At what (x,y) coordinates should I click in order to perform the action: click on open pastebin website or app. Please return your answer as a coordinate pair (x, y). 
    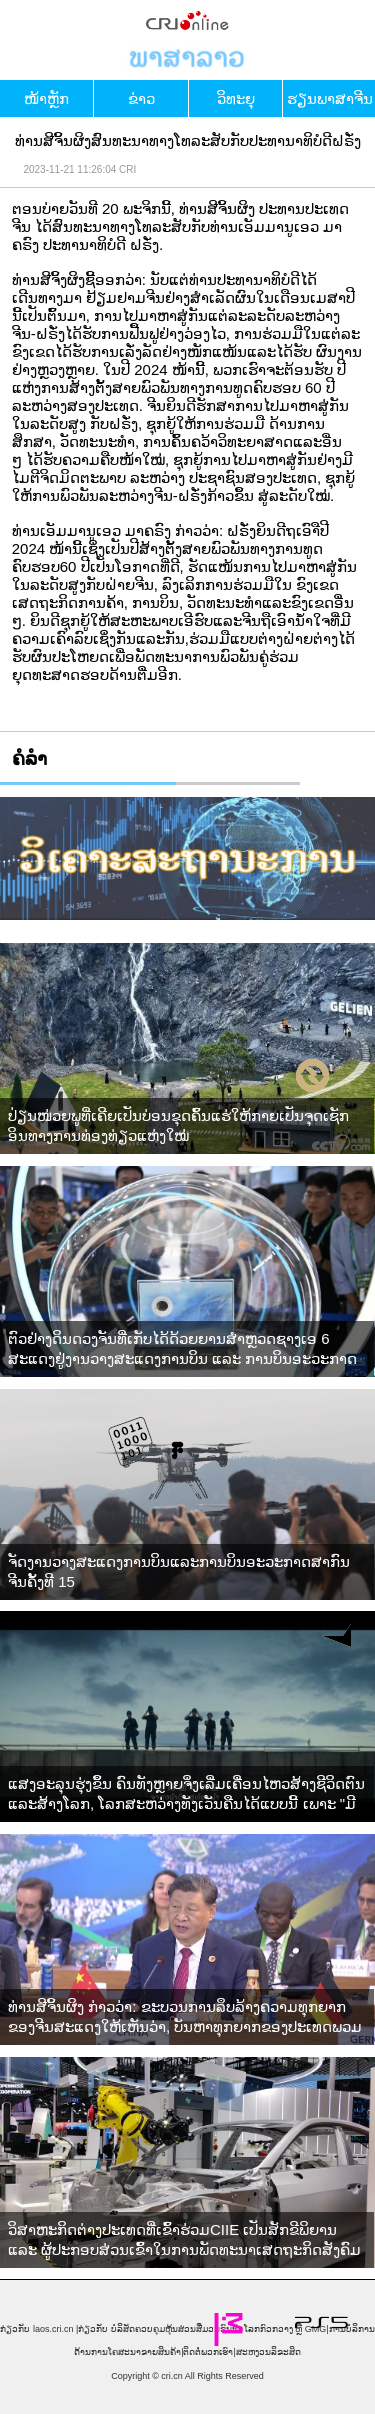
    Looking at the image, I should click on (130, 1441).